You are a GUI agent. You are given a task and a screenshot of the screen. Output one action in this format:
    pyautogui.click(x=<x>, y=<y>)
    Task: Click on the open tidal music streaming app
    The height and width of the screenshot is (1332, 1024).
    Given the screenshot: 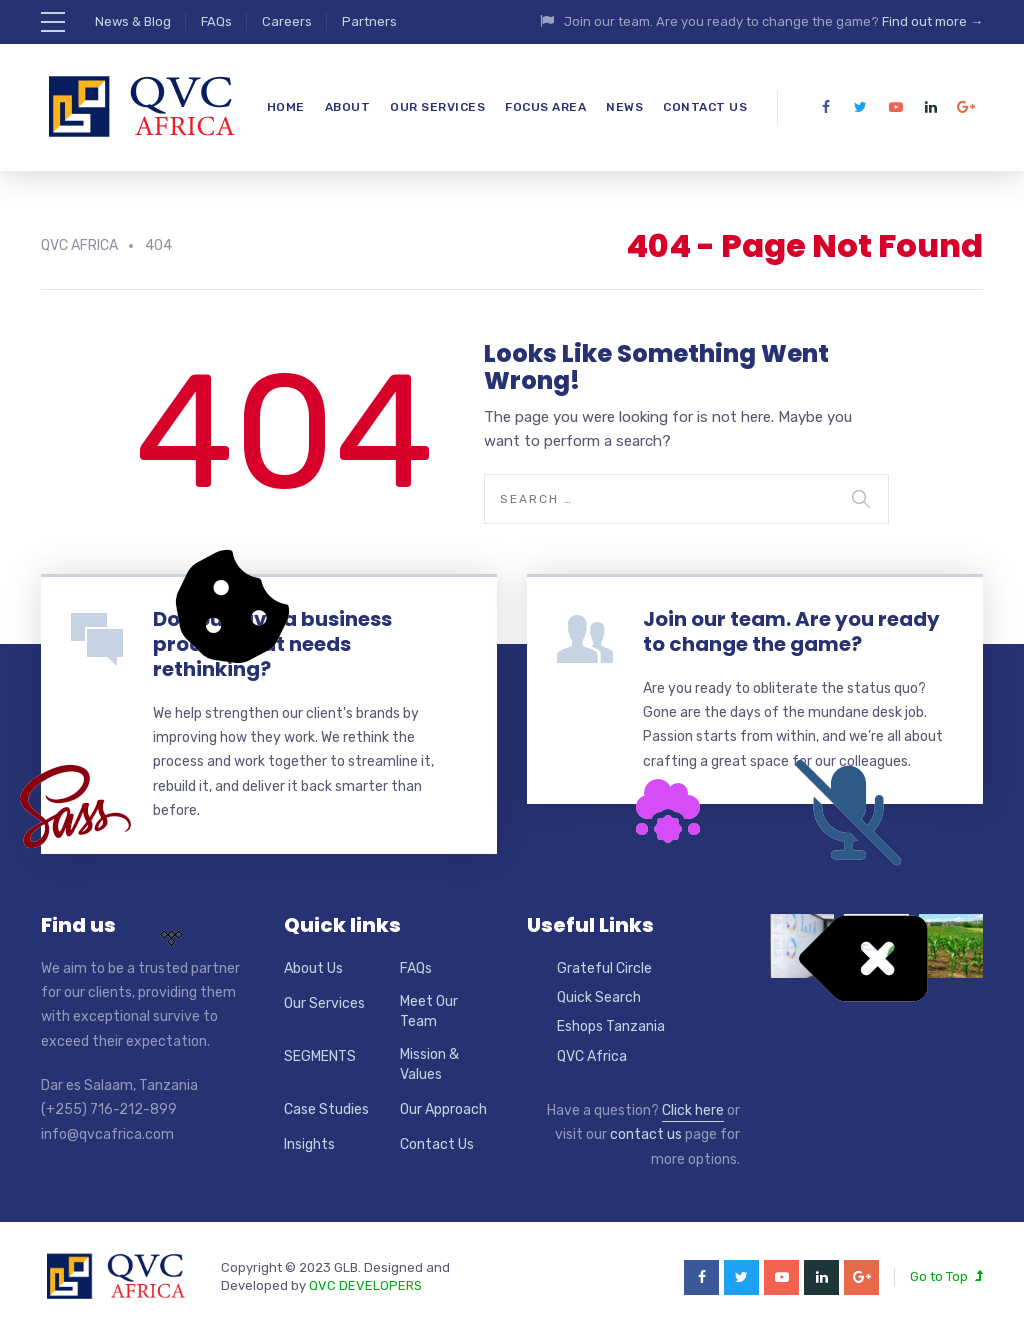 What is the action you would take?
    pyautogui.click(x=171, y=937)
    